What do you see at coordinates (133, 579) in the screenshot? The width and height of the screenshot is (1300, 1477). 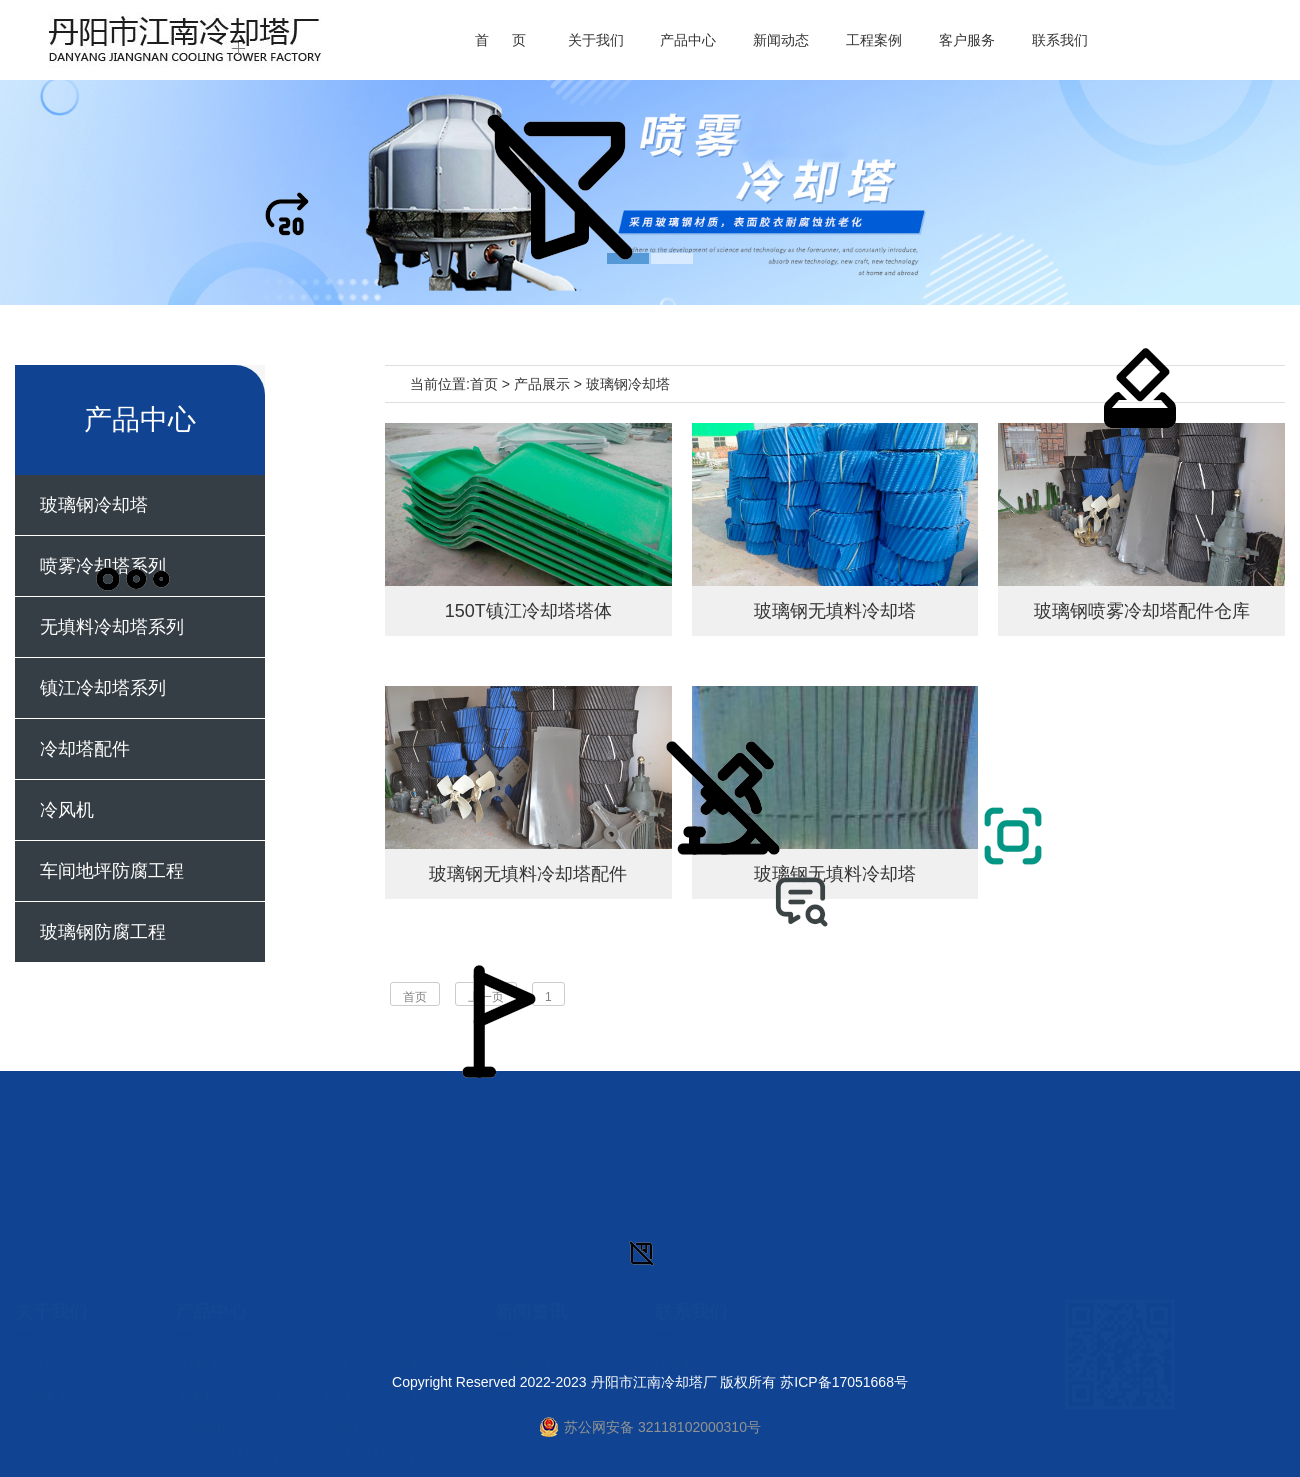 I see `access Mixpanel analytics dashboard` at bounding box center [133, 579].